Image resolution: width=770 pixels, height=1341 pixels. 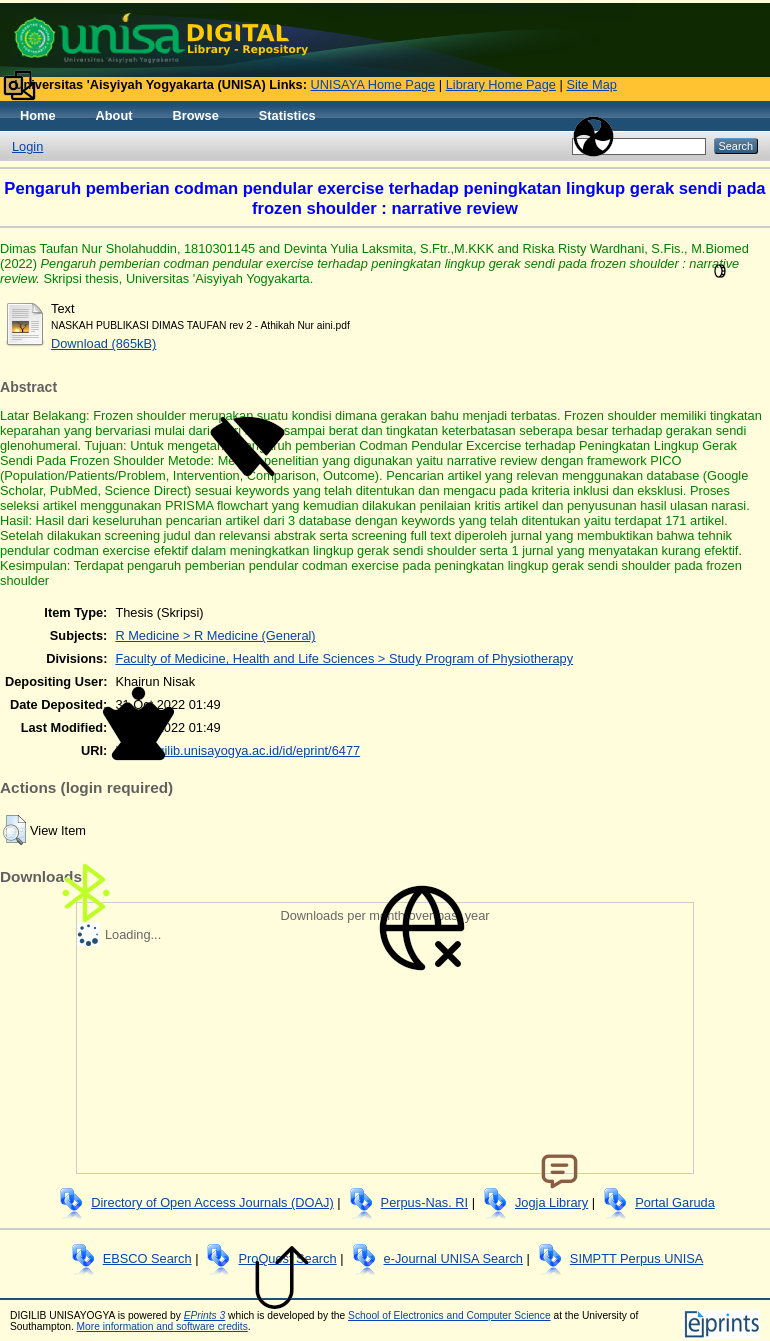 I want to click on indicates no wifi connection available, so click(x=247, y=446).